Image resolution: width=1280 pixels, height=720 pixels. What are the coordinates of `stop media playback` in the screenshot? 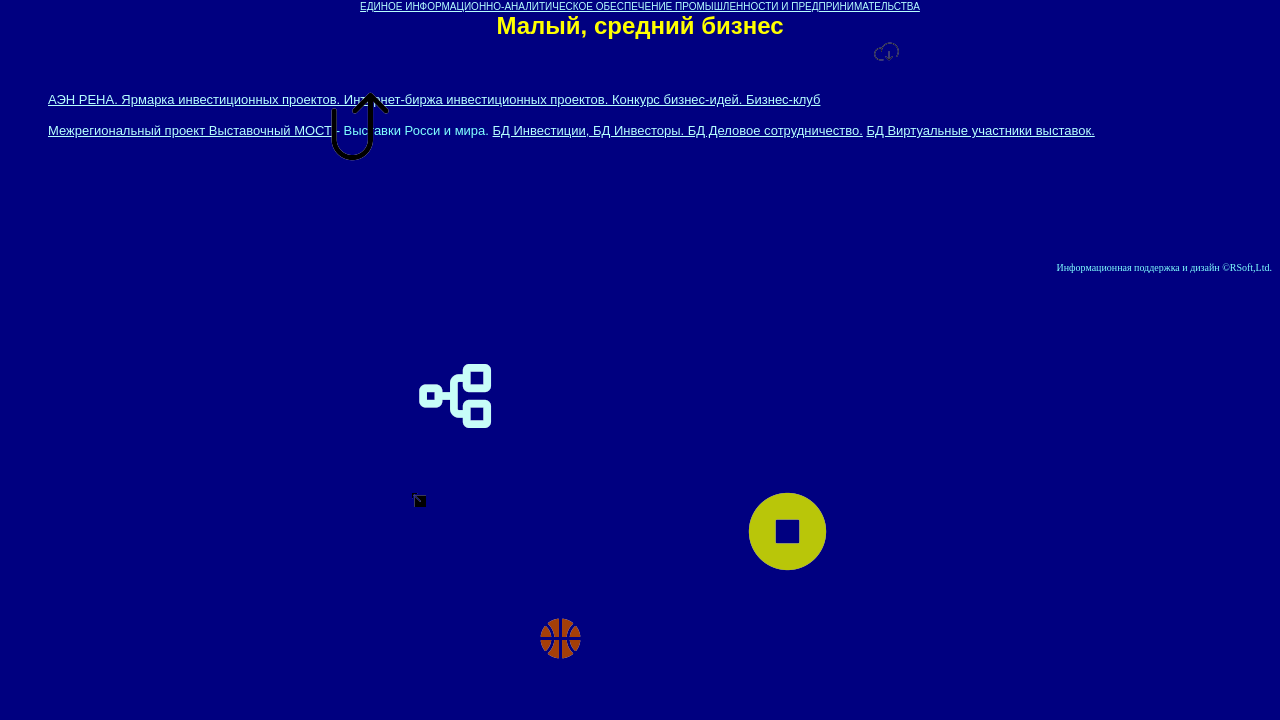 It's located at (787, 531).